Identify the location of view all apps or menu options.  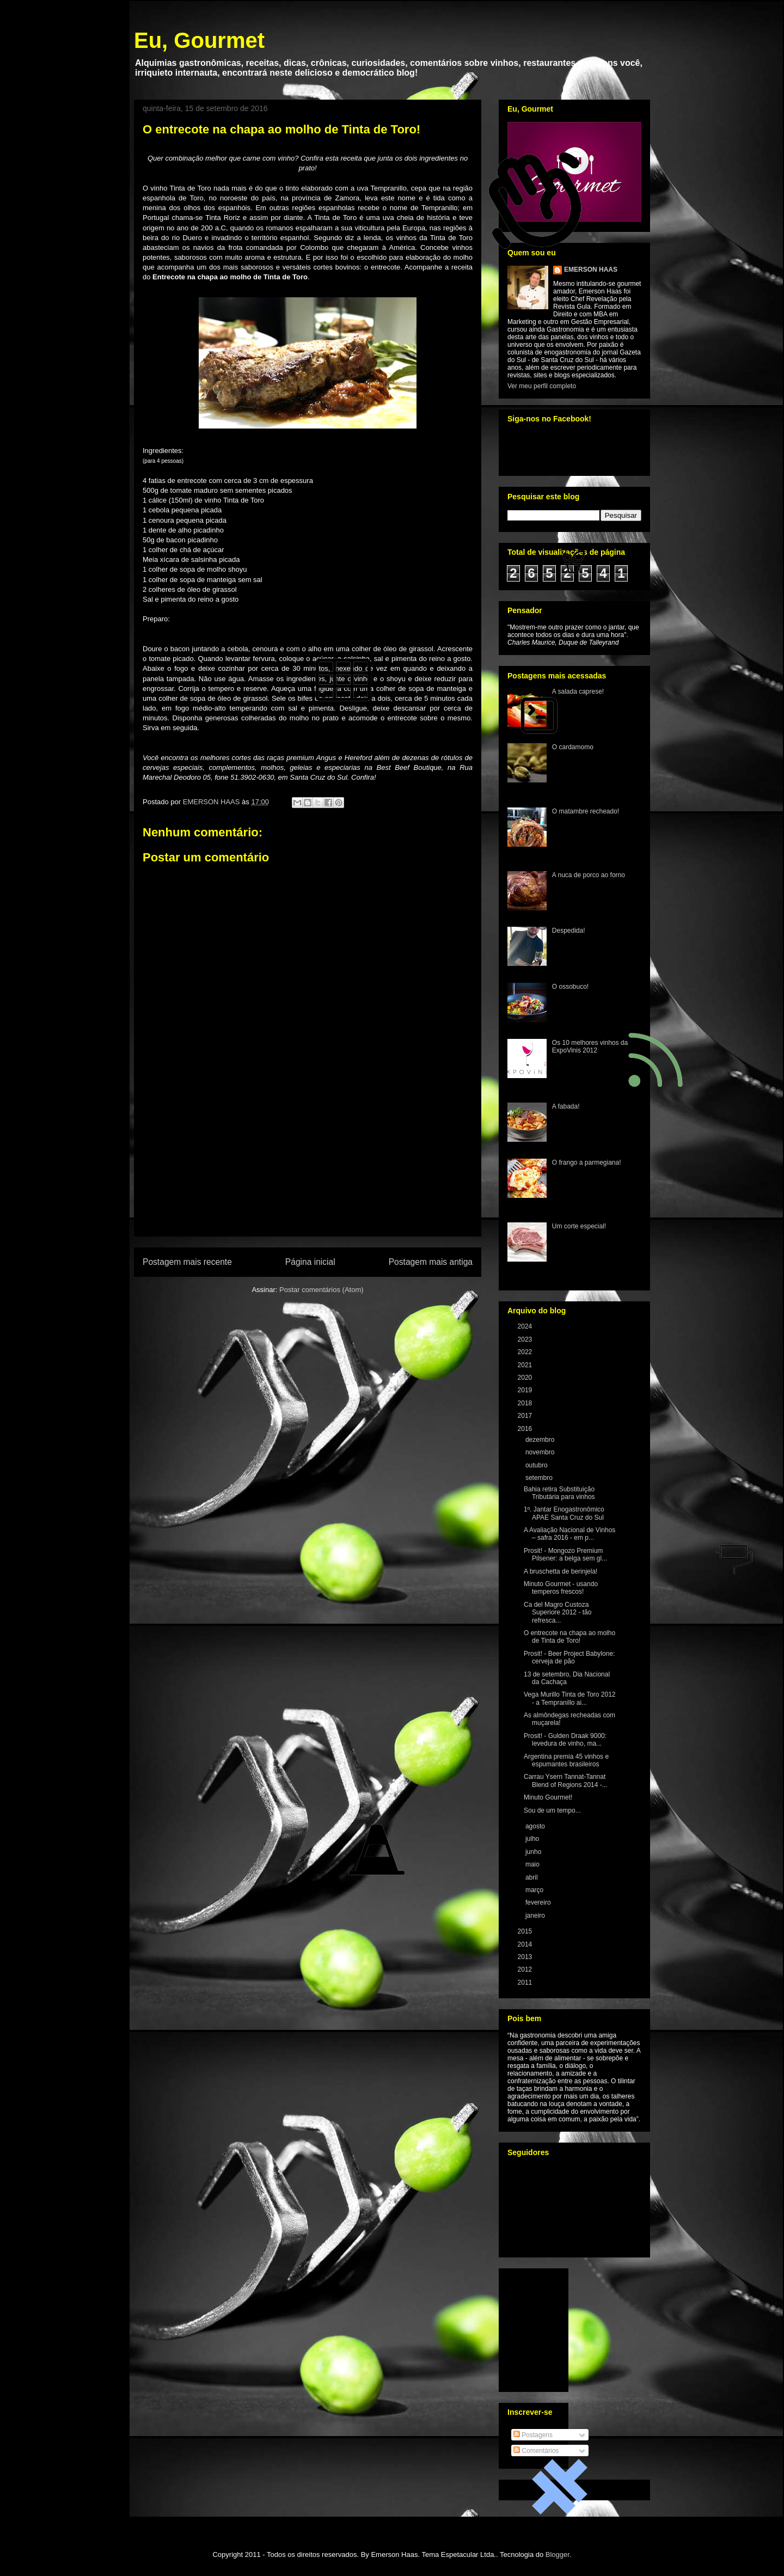
(343, 680).